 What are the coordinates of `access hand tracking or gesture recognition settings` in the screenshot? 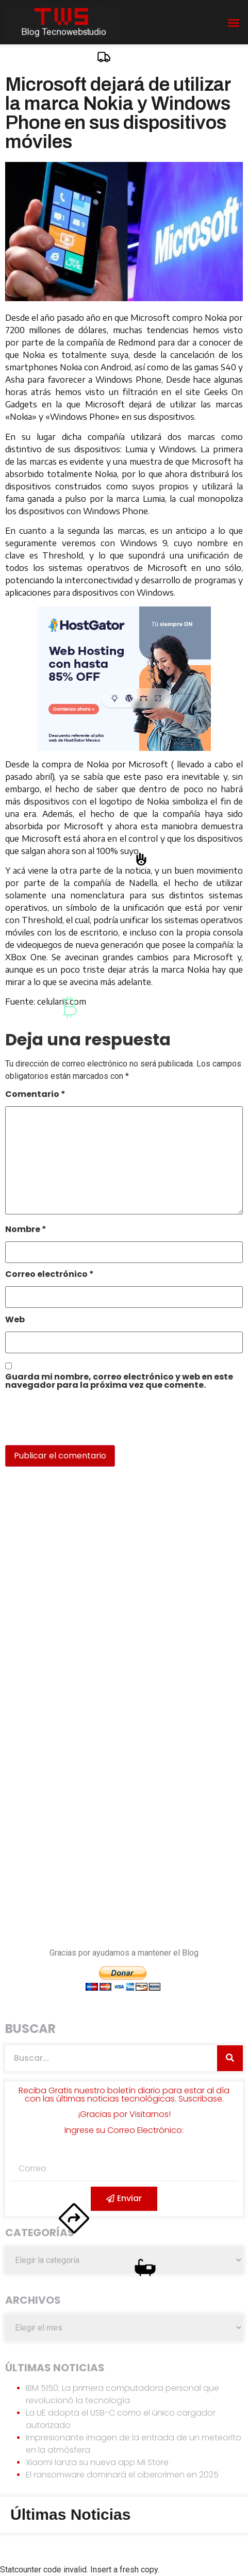 It's located at (141, 859).